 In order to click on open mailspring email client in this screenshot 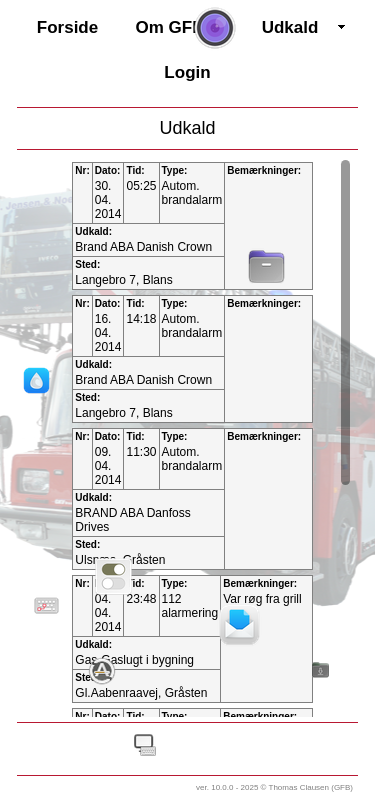, I will do `click(239, 624)`.